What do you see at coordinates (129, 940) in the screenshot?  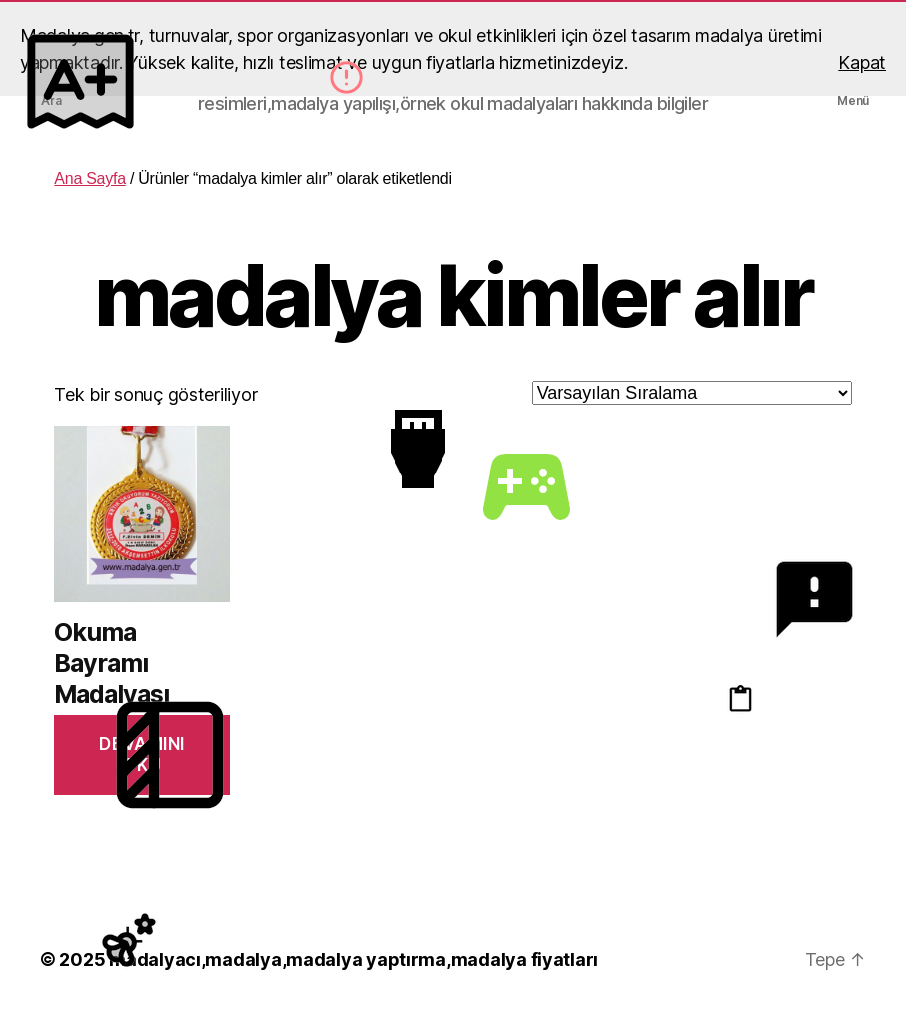 I see `access nature or outdoor-themed emoji` at bounding box center [129, 940].